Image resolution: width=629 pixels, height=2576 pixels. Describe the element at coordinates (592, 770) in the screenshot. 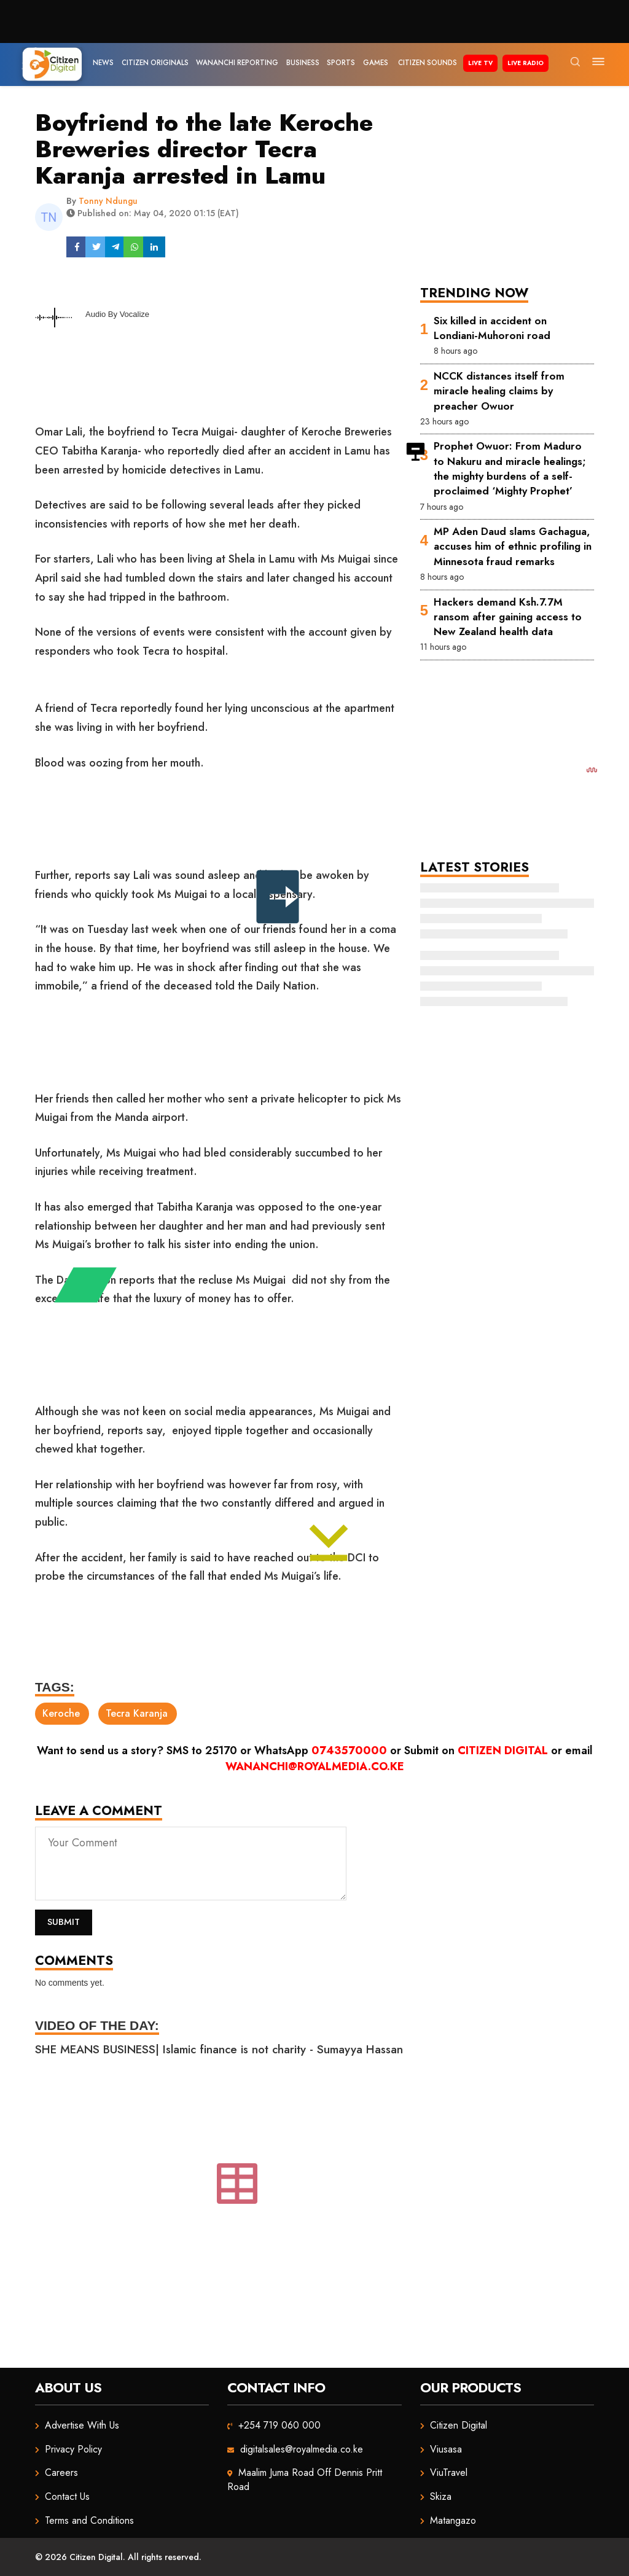

I see `visit kununu employer review platform` at that location.